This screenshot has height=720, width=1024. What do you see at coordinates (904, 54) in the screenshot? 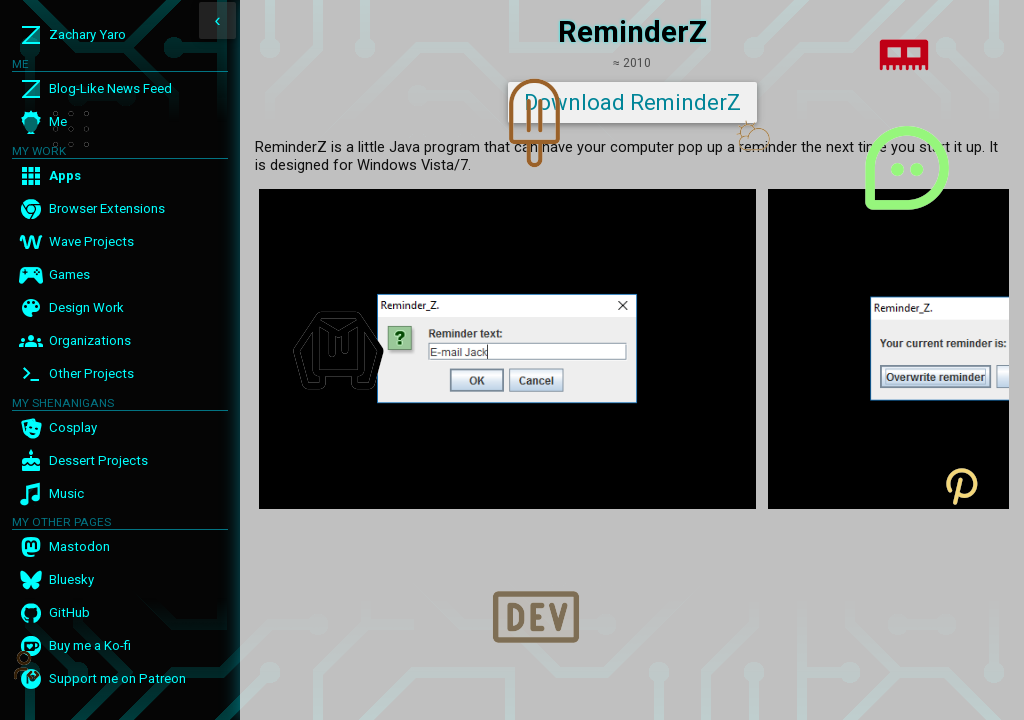
I see `view device memory or RAM usage` at bounding box center [904, 54].